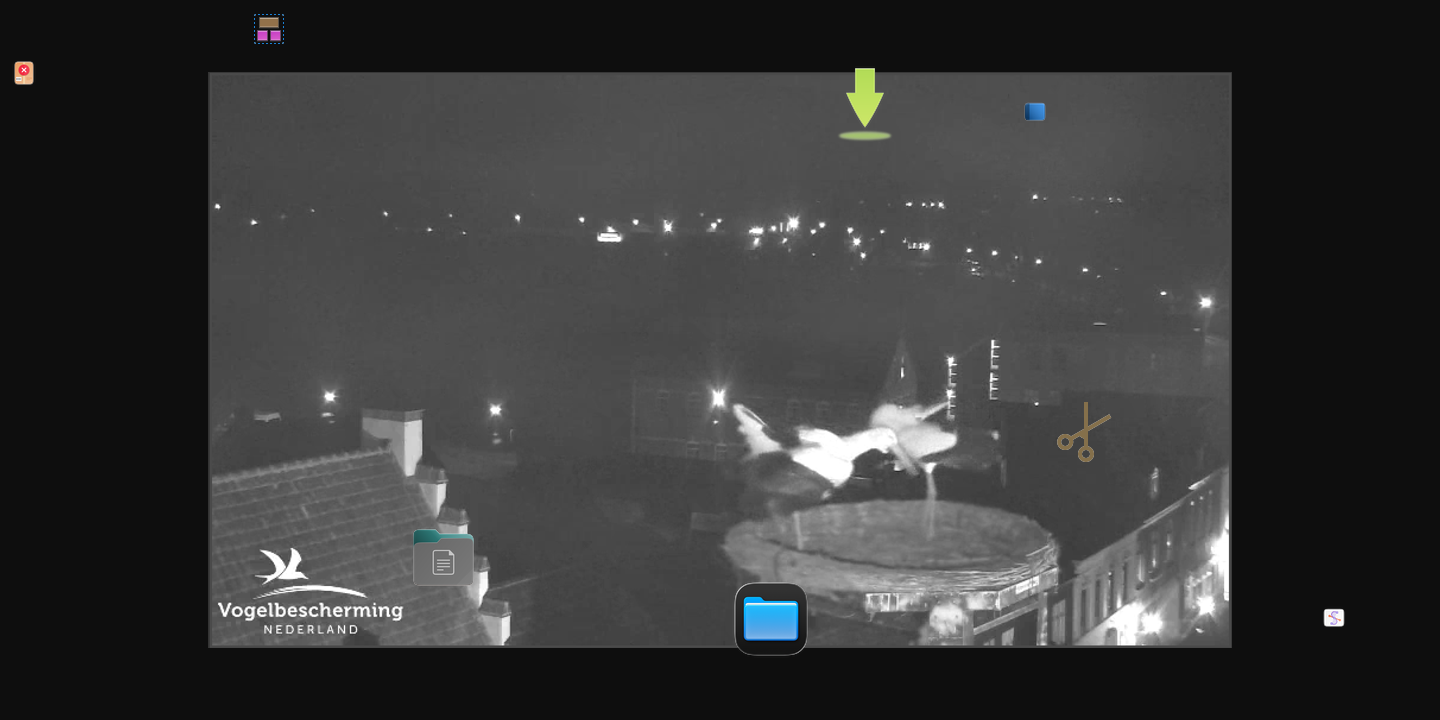 This screenshot has width=1440, height=720. I want to click on save file to disk, so click(865, 100).